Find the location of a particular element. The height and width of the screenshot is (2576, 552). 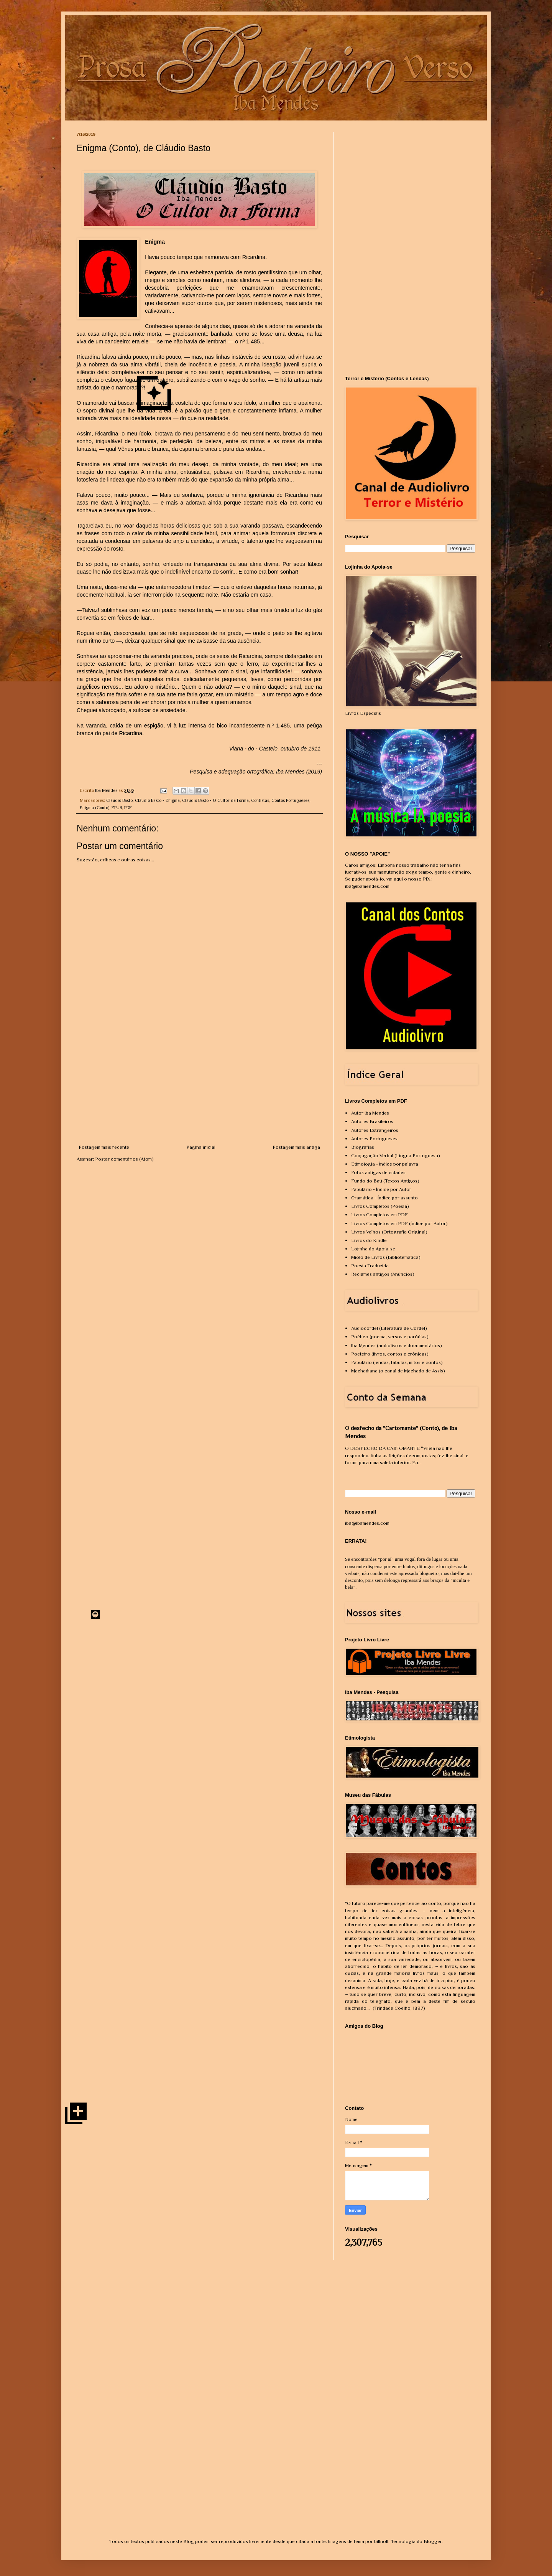

add to queue is located at coordinates (76, 2113).